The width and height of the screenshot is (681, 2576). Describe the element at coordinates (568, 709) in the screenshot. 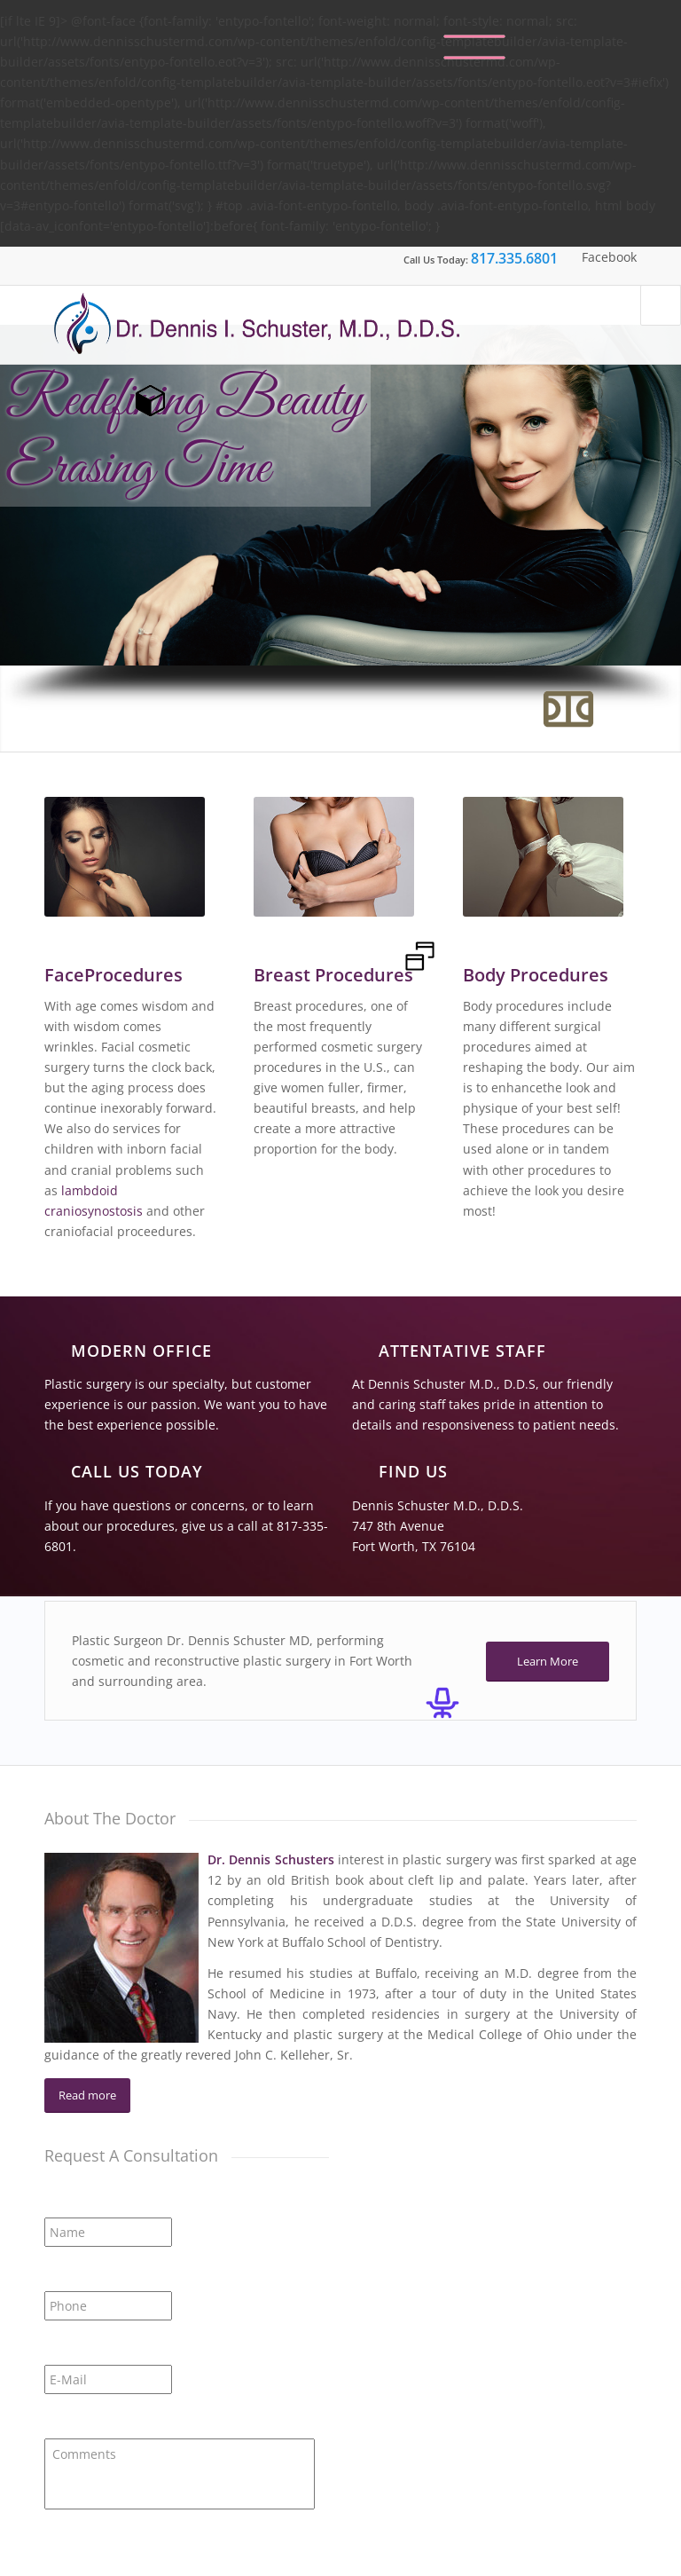

I see `view basketball court availability` at that location.